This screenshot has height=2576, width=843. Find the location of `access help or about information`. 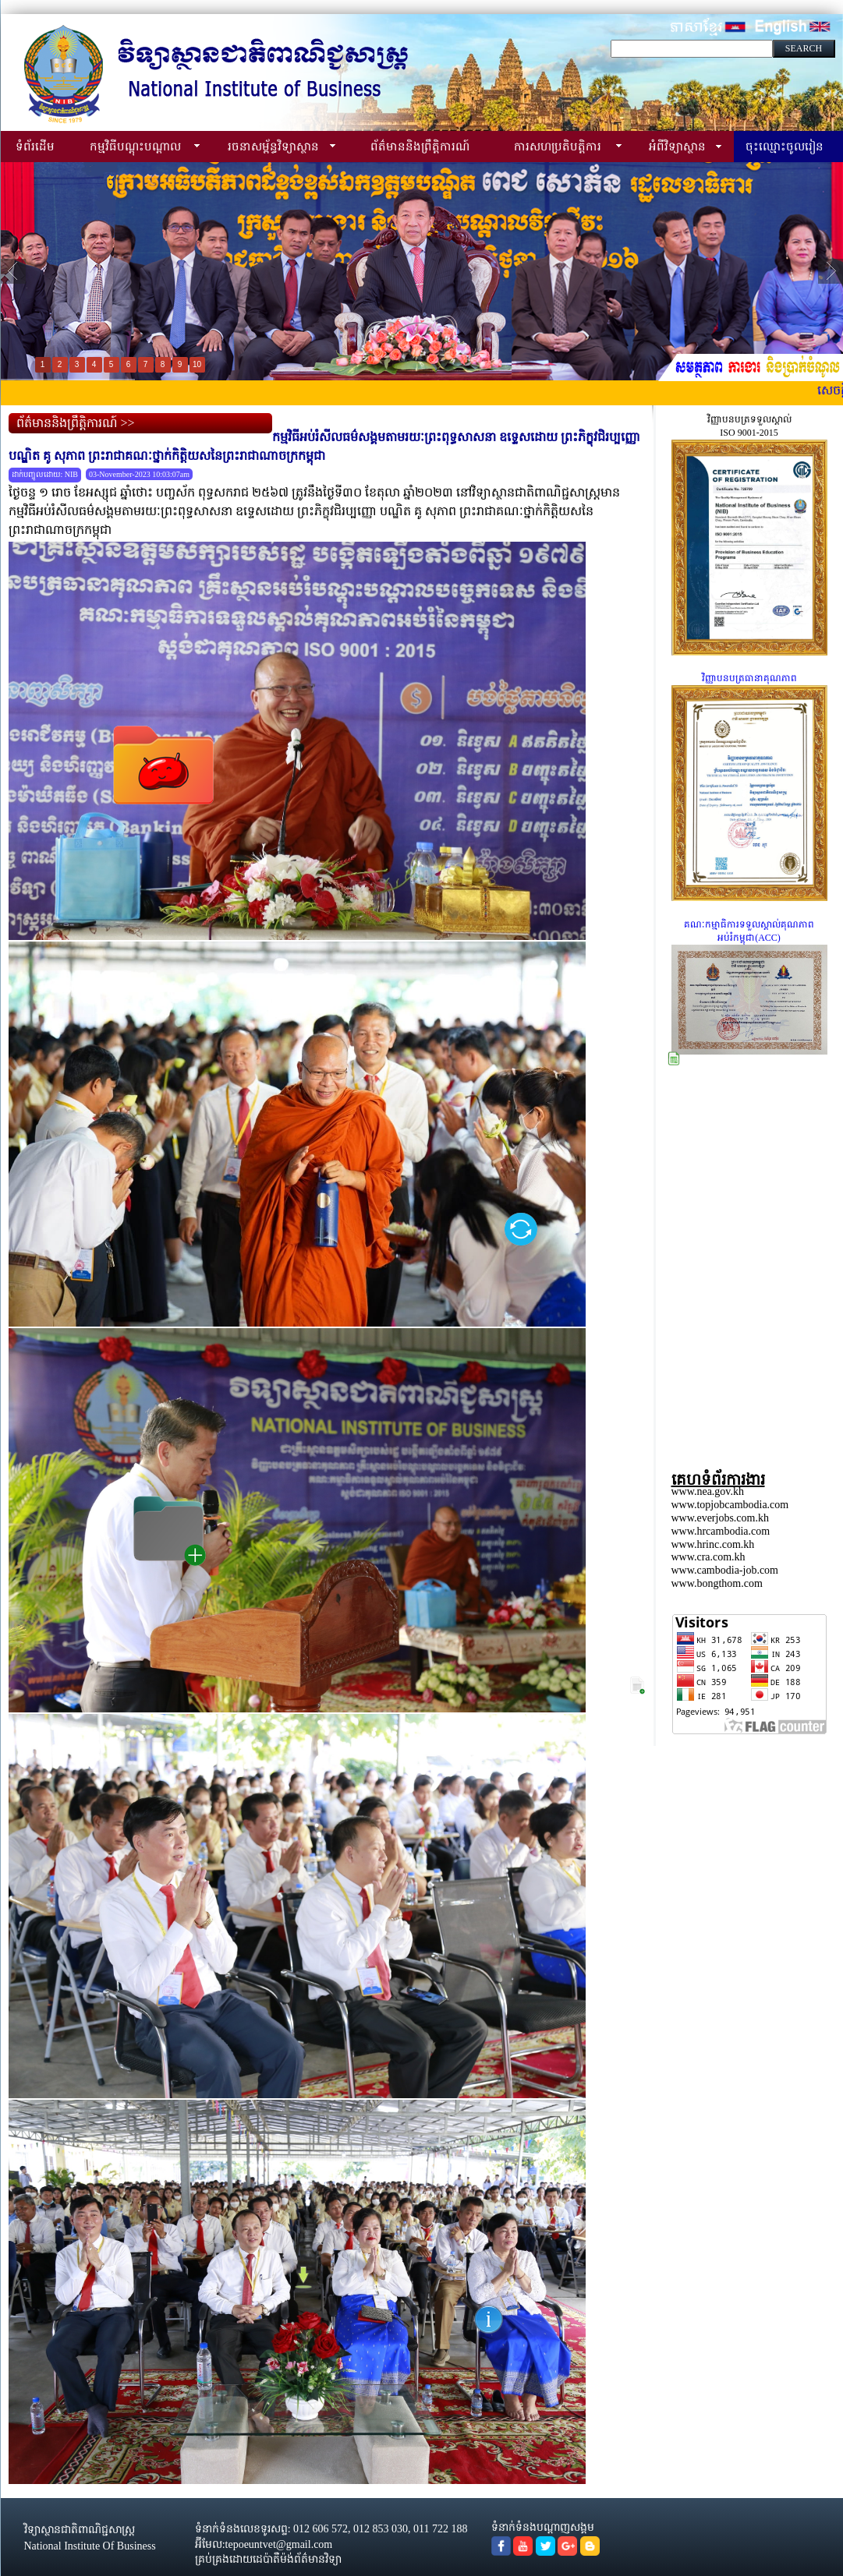

access help or about information is located at coordinates (488, 2319).